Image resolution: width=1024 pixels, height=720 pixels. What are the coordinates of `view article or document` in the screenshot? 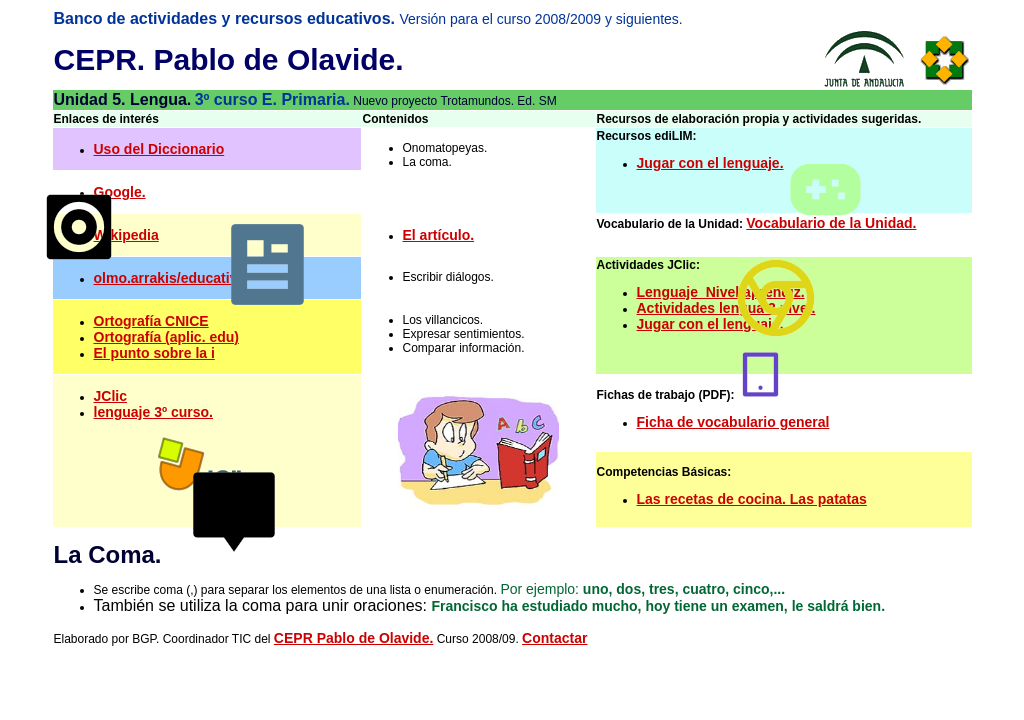 It's located at (267, 264).